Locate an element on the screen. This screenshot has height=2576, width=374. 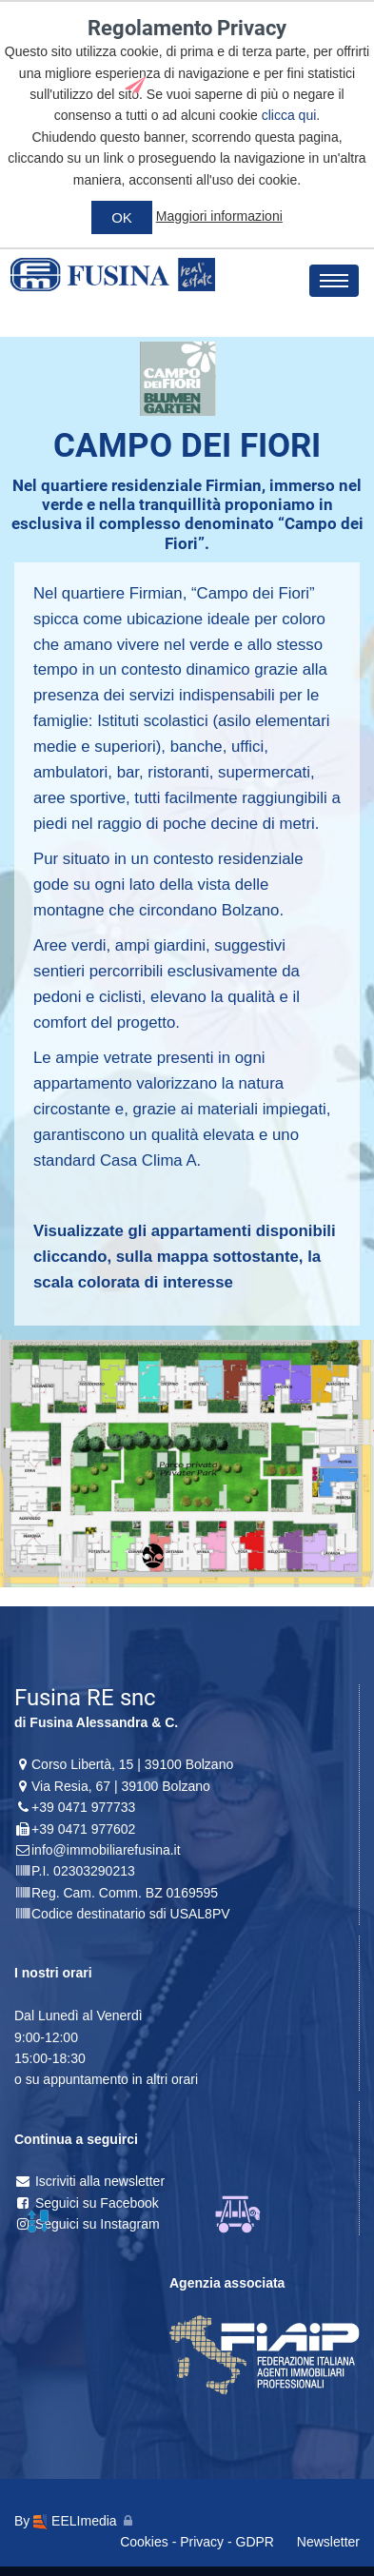
select a broken or damaged mask item is located at coordinates (153, 1556).